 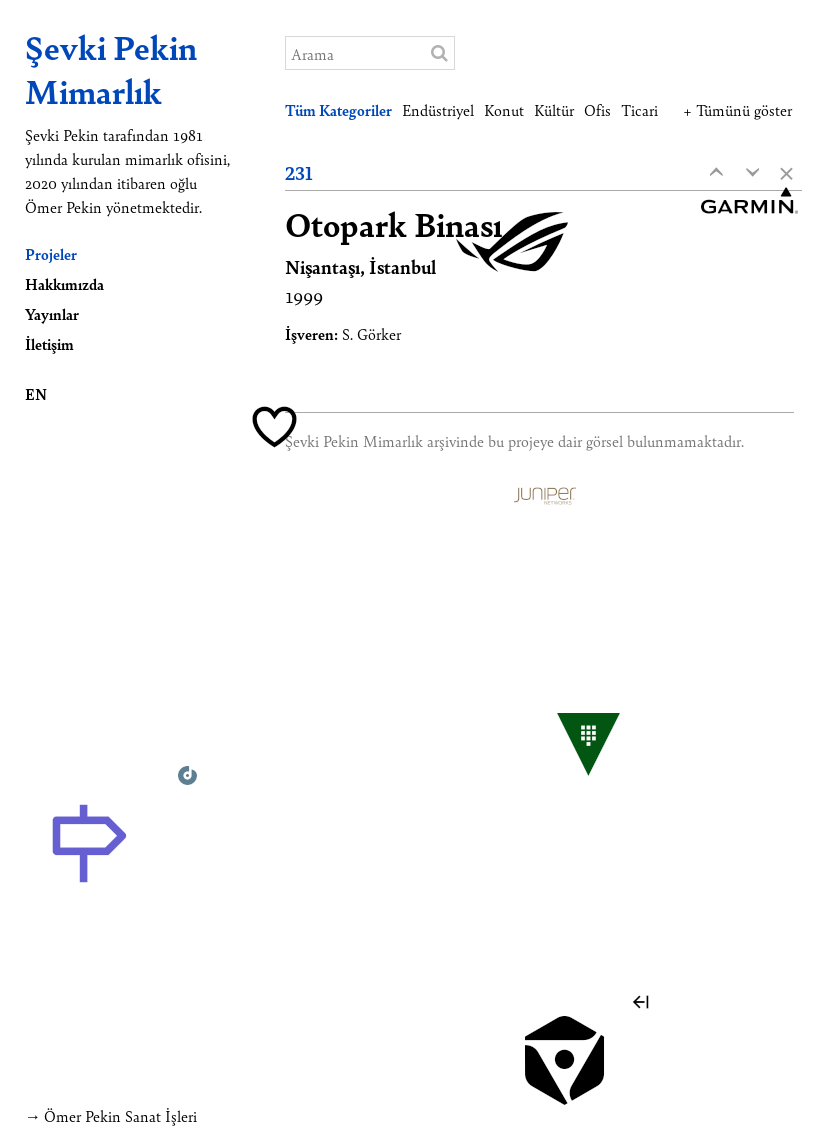 What do you see at coordinates (588, 744) in the screenshot?
I see `HashiCorp Vault application logo` at bounding box center [588, 744].